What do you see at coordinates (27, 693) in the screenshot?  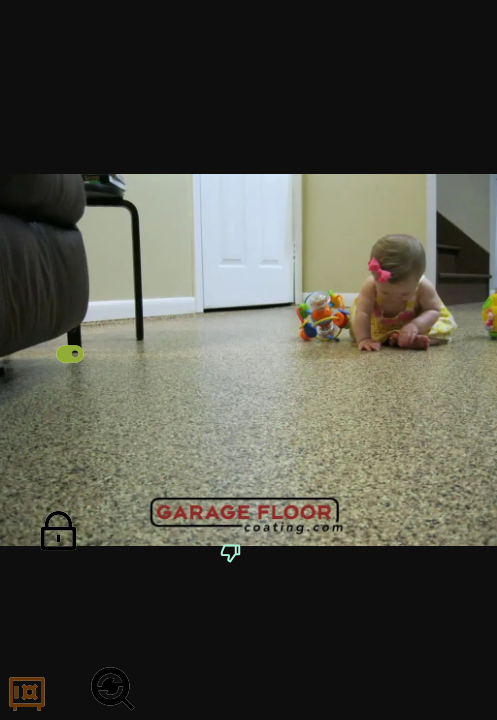 I see `access secure storage or vault features` at bounding box center [27, 693].